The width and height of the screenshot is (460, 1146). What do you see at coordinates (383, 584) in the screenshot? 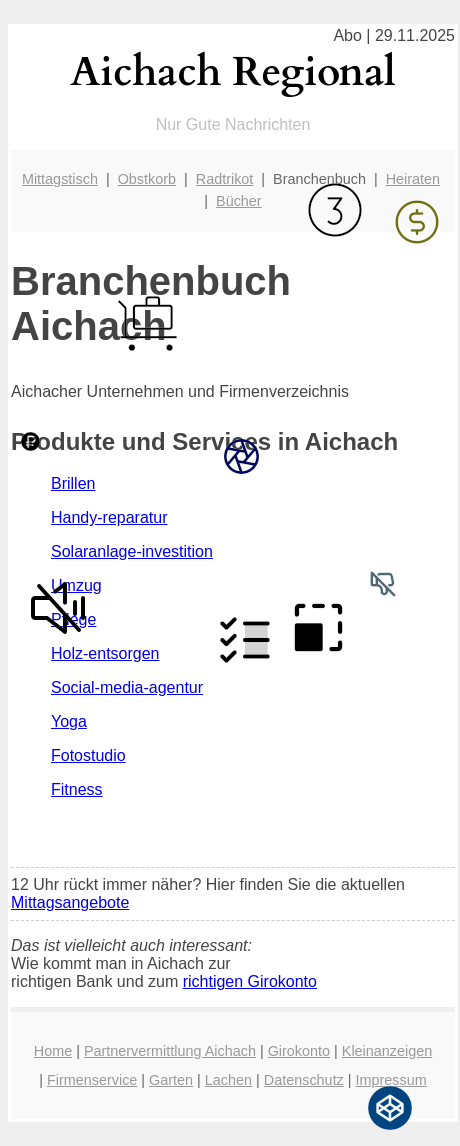
I see `dislike feature is disabled or unavailable` at bounding box center [383, 584].